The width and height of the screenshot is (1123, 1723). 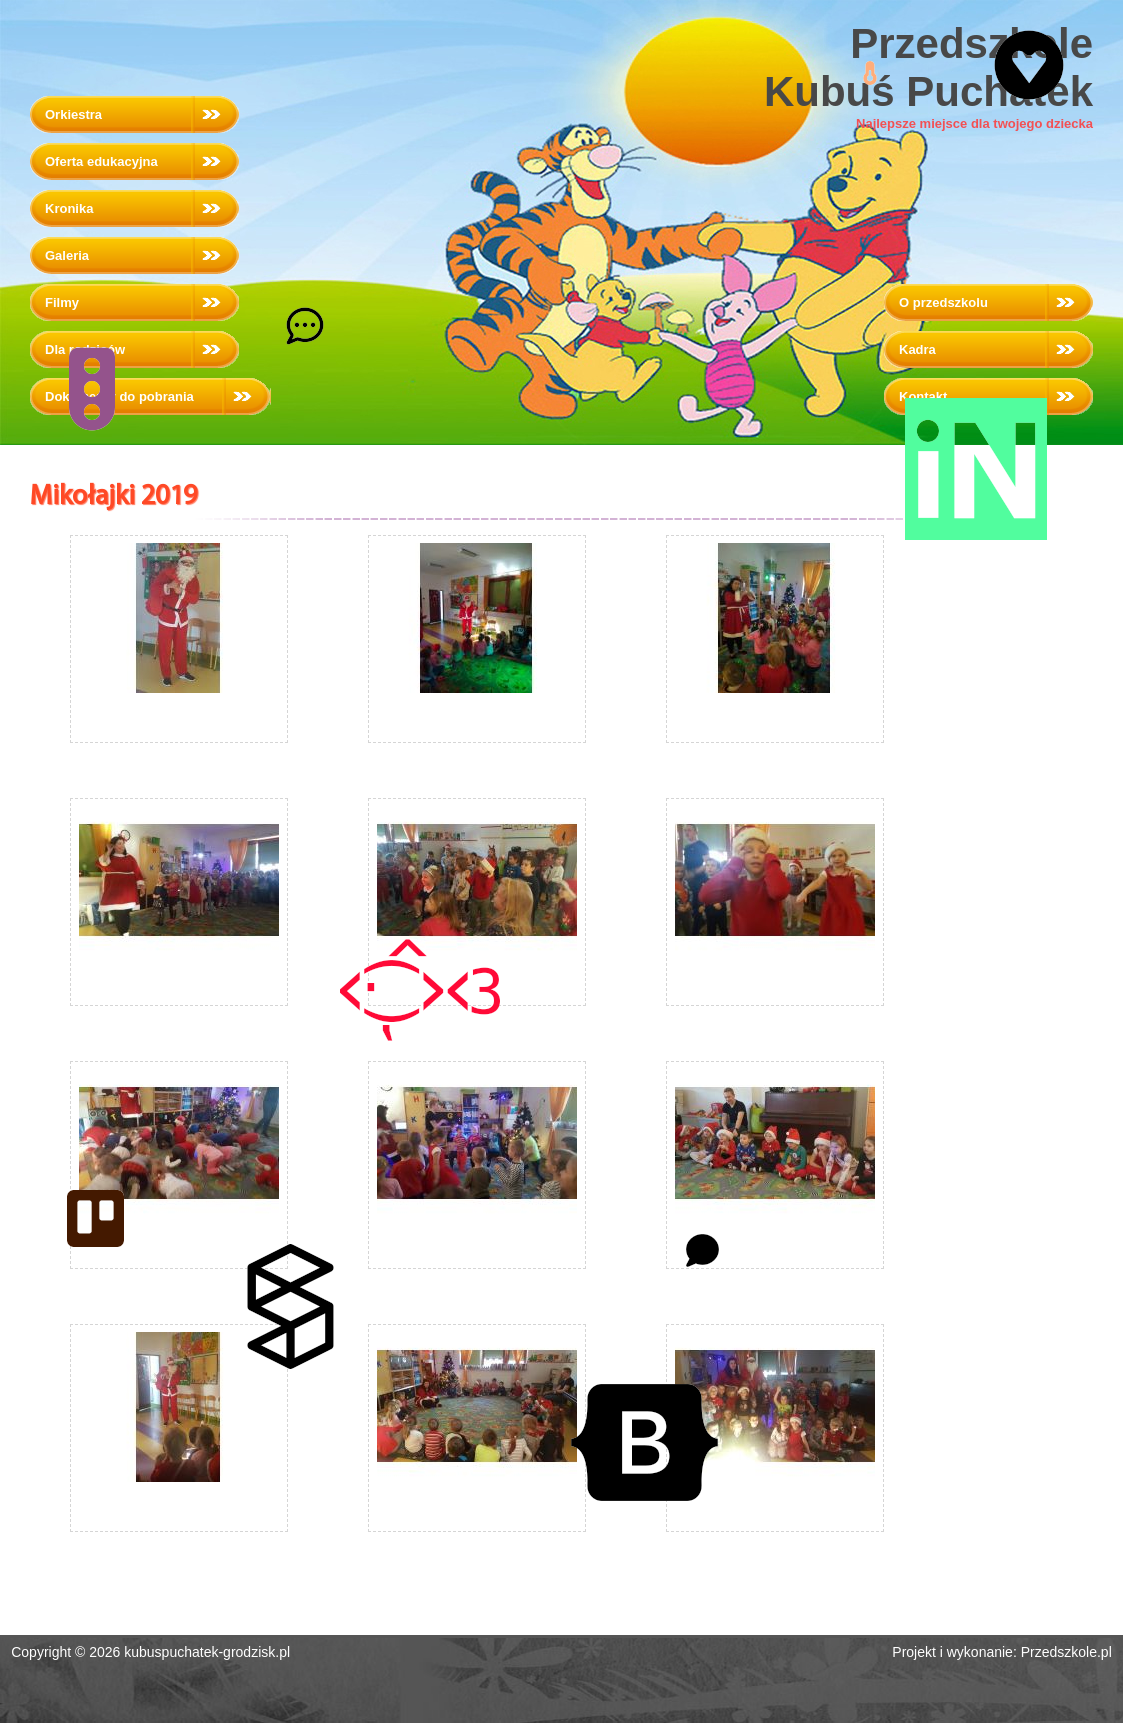 I want to click on gratipay logo - a platform for recurring donations and tips, so click(x=1029, y=65).